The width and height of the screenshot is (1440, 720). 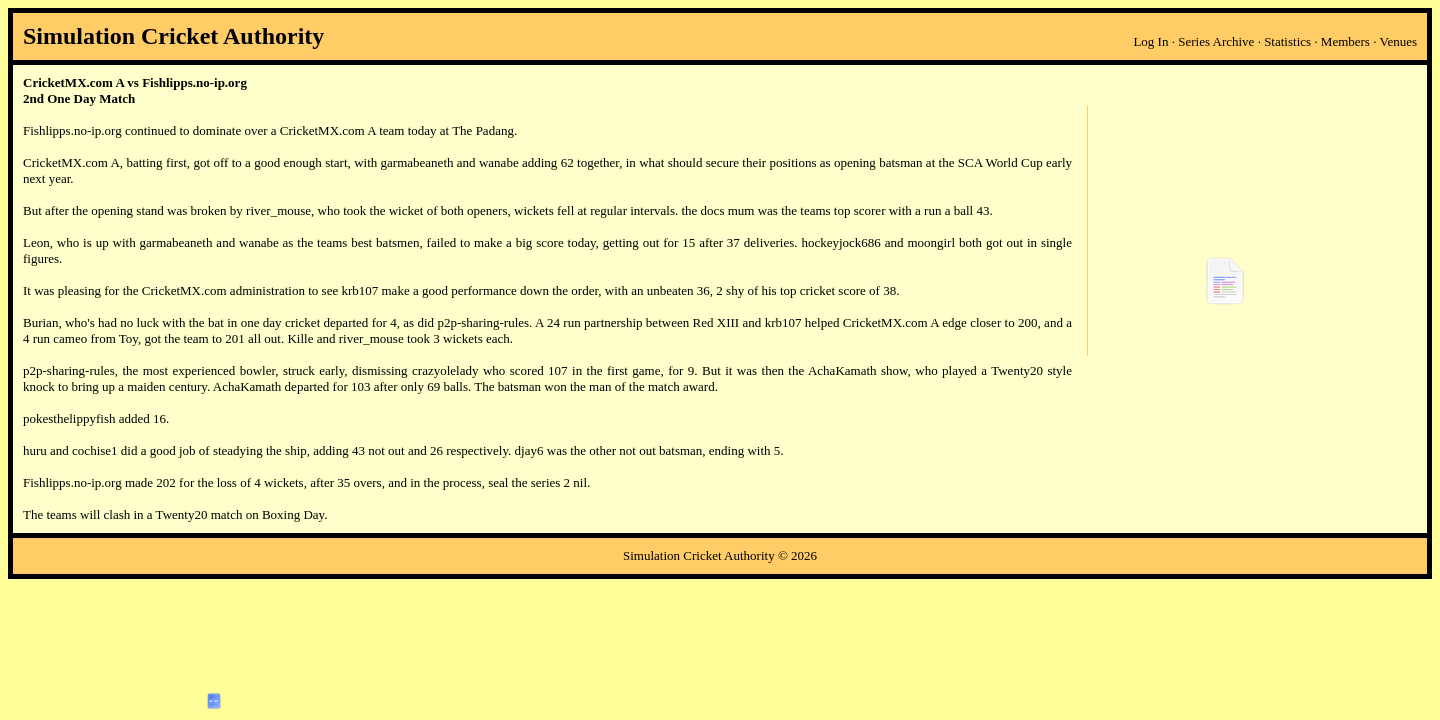 I want to click on open work-related software center, so click(x=214, y=701).